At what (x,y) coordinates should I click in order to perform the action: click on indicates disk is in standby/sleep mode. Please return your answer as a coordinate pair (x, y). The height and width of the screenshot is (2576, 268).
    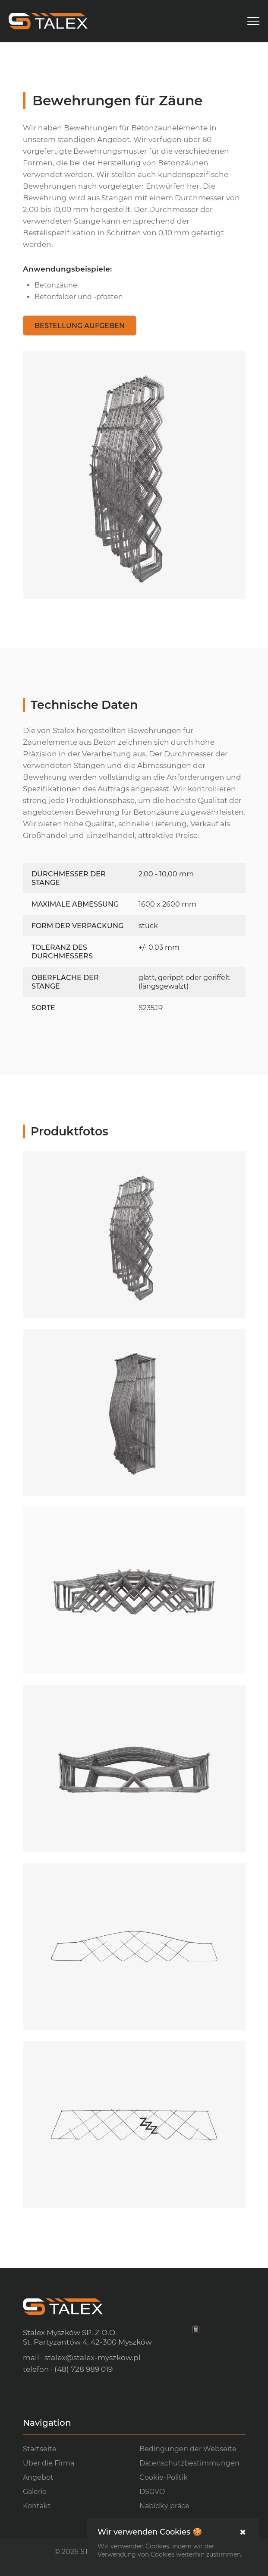
    Looking at the image, I should click on (148, 2126).